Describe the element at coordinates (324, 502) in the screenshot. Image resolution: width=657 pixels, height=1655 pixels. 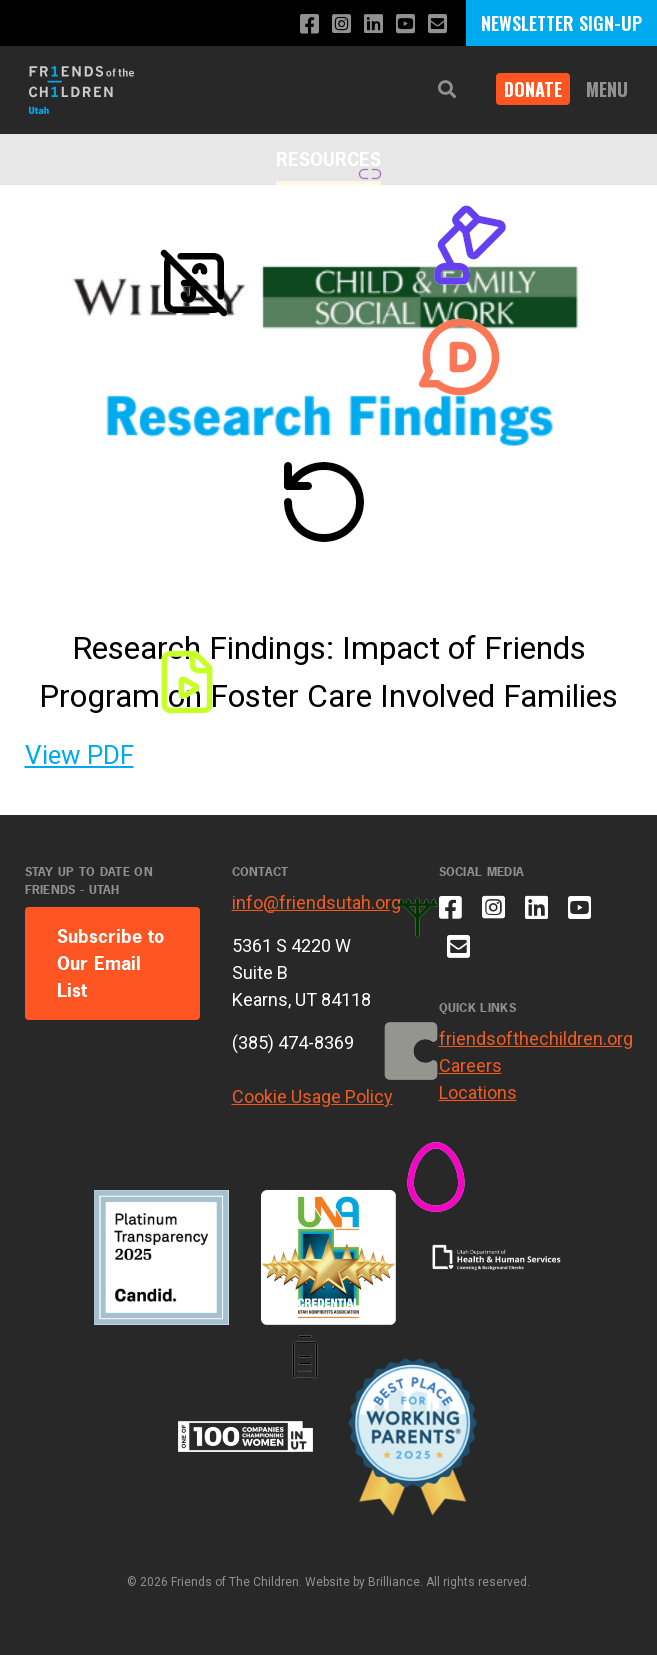
I see `undo the last action` at that location.